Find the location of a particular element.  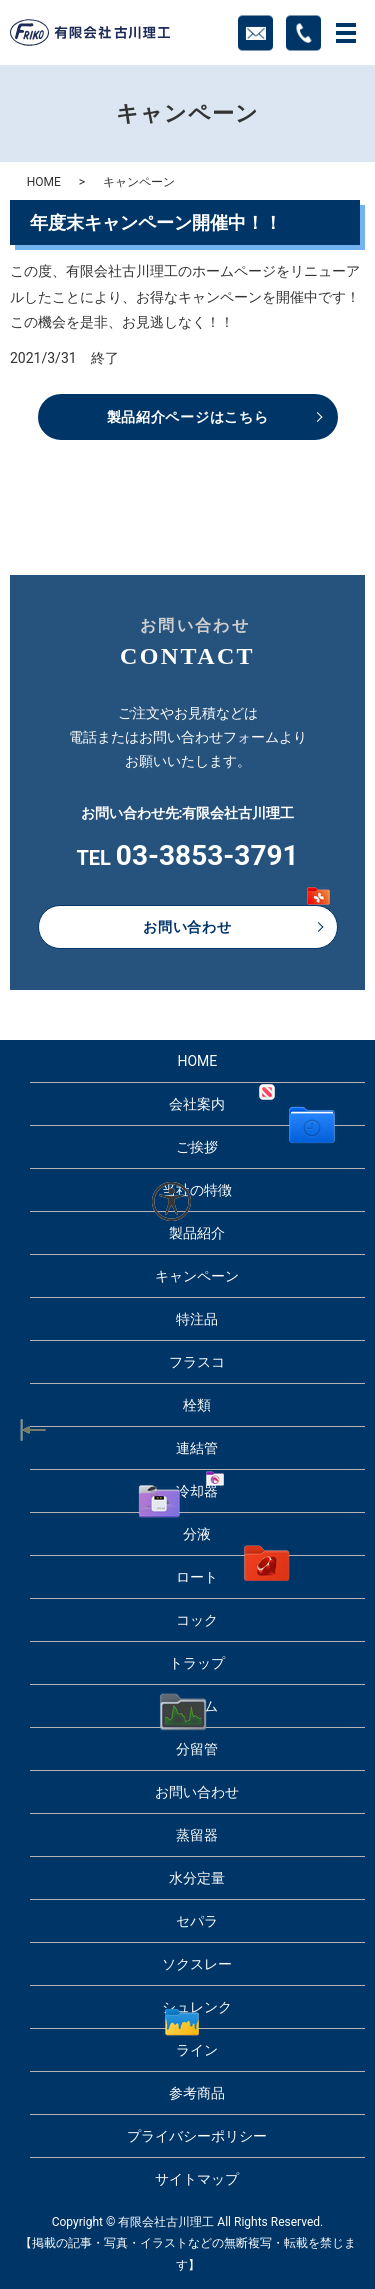

folder containing ruby programming files is located at coordinates (266, 1564).